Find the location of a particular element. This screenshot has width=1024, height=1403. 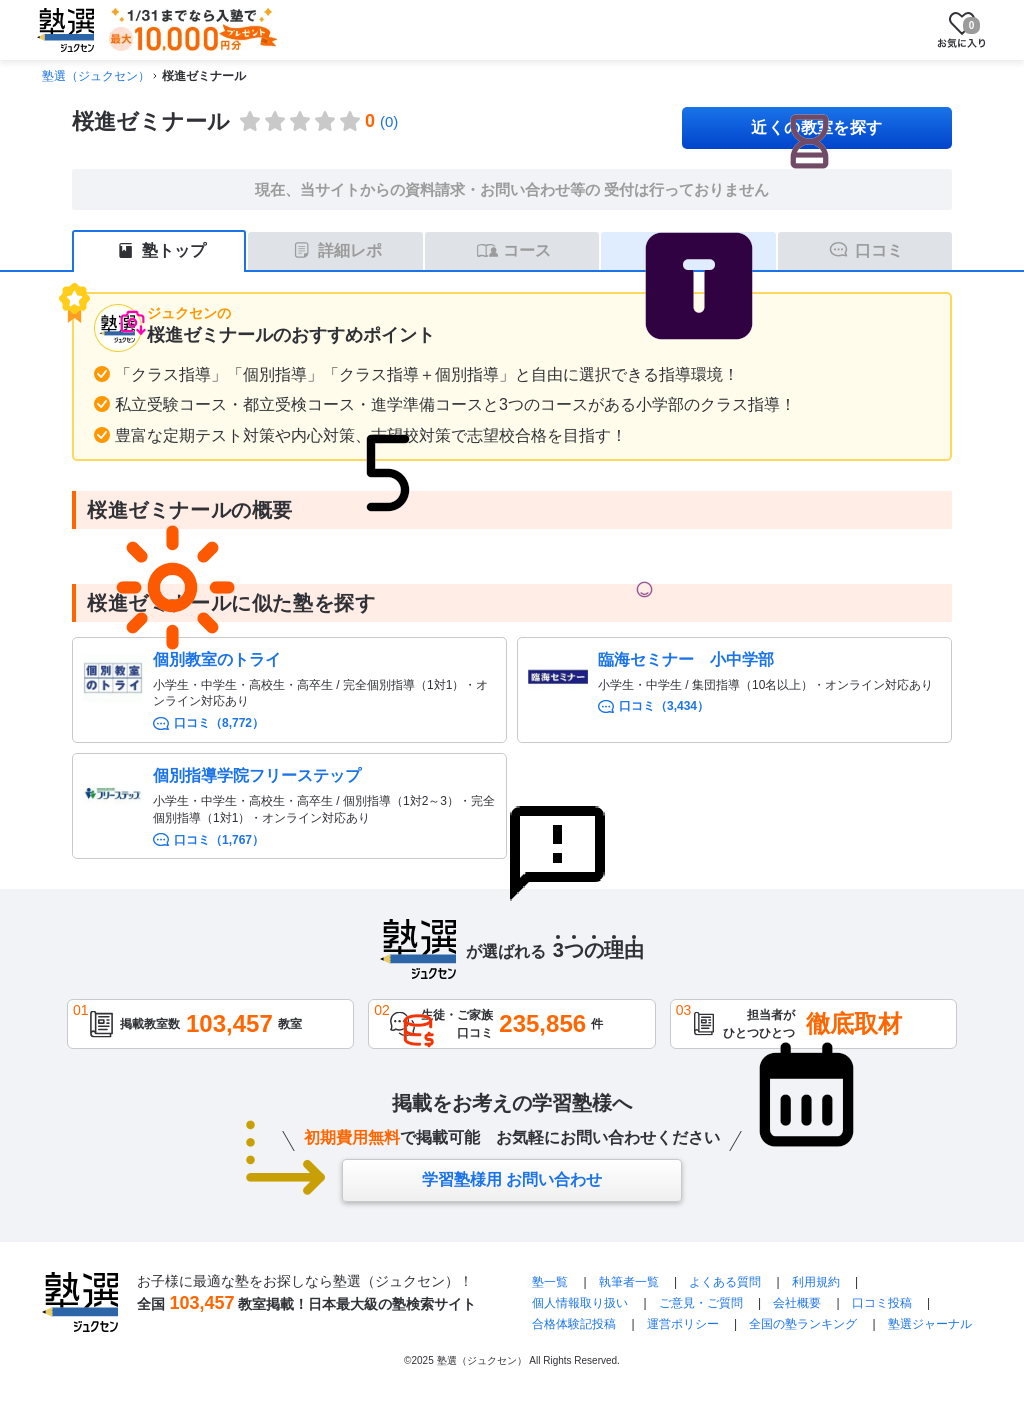

set or view the x-axis in a chart or graph is located at coordinates (285, 1155).